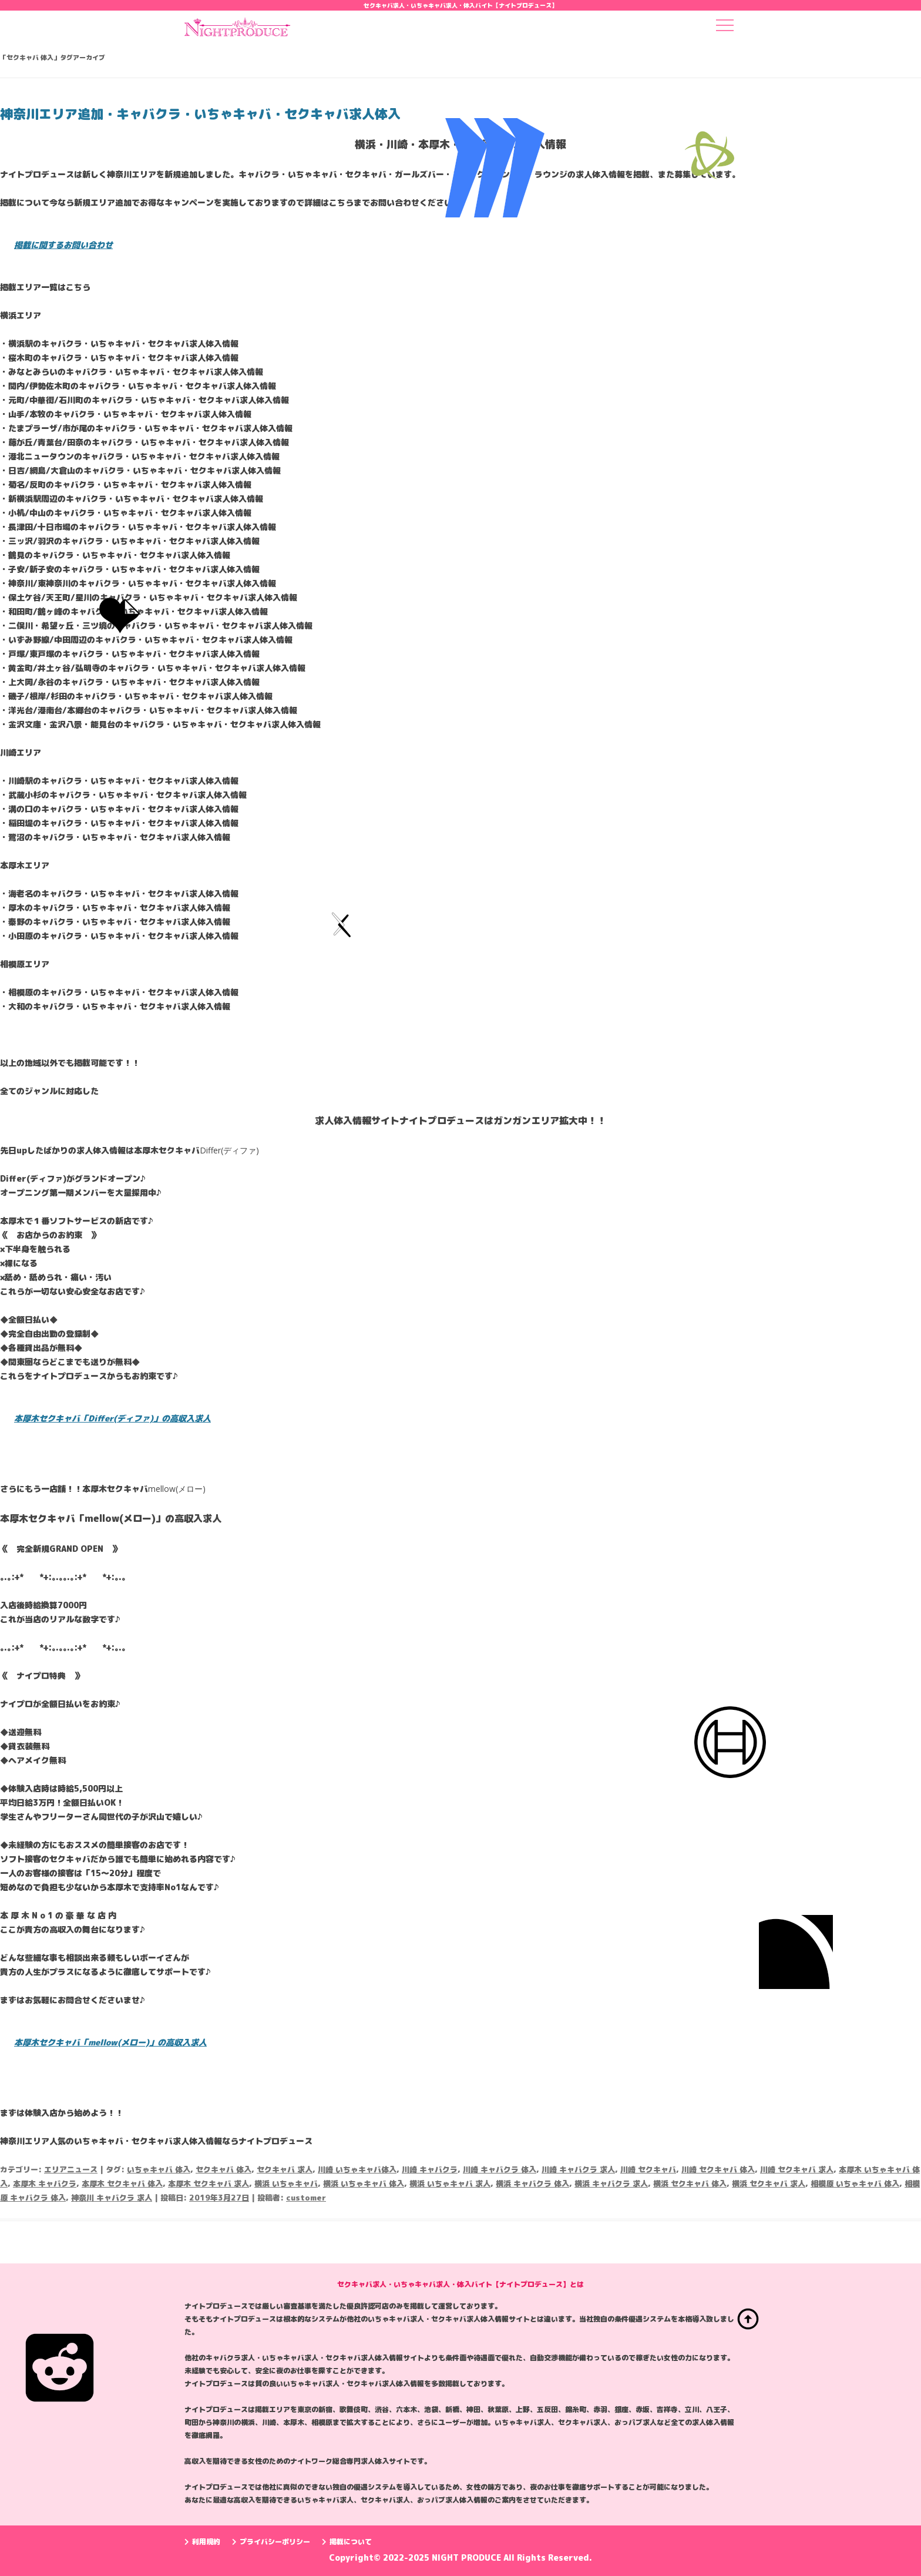  I want to click on bosch brand or product identifier, so click(730, 1742).